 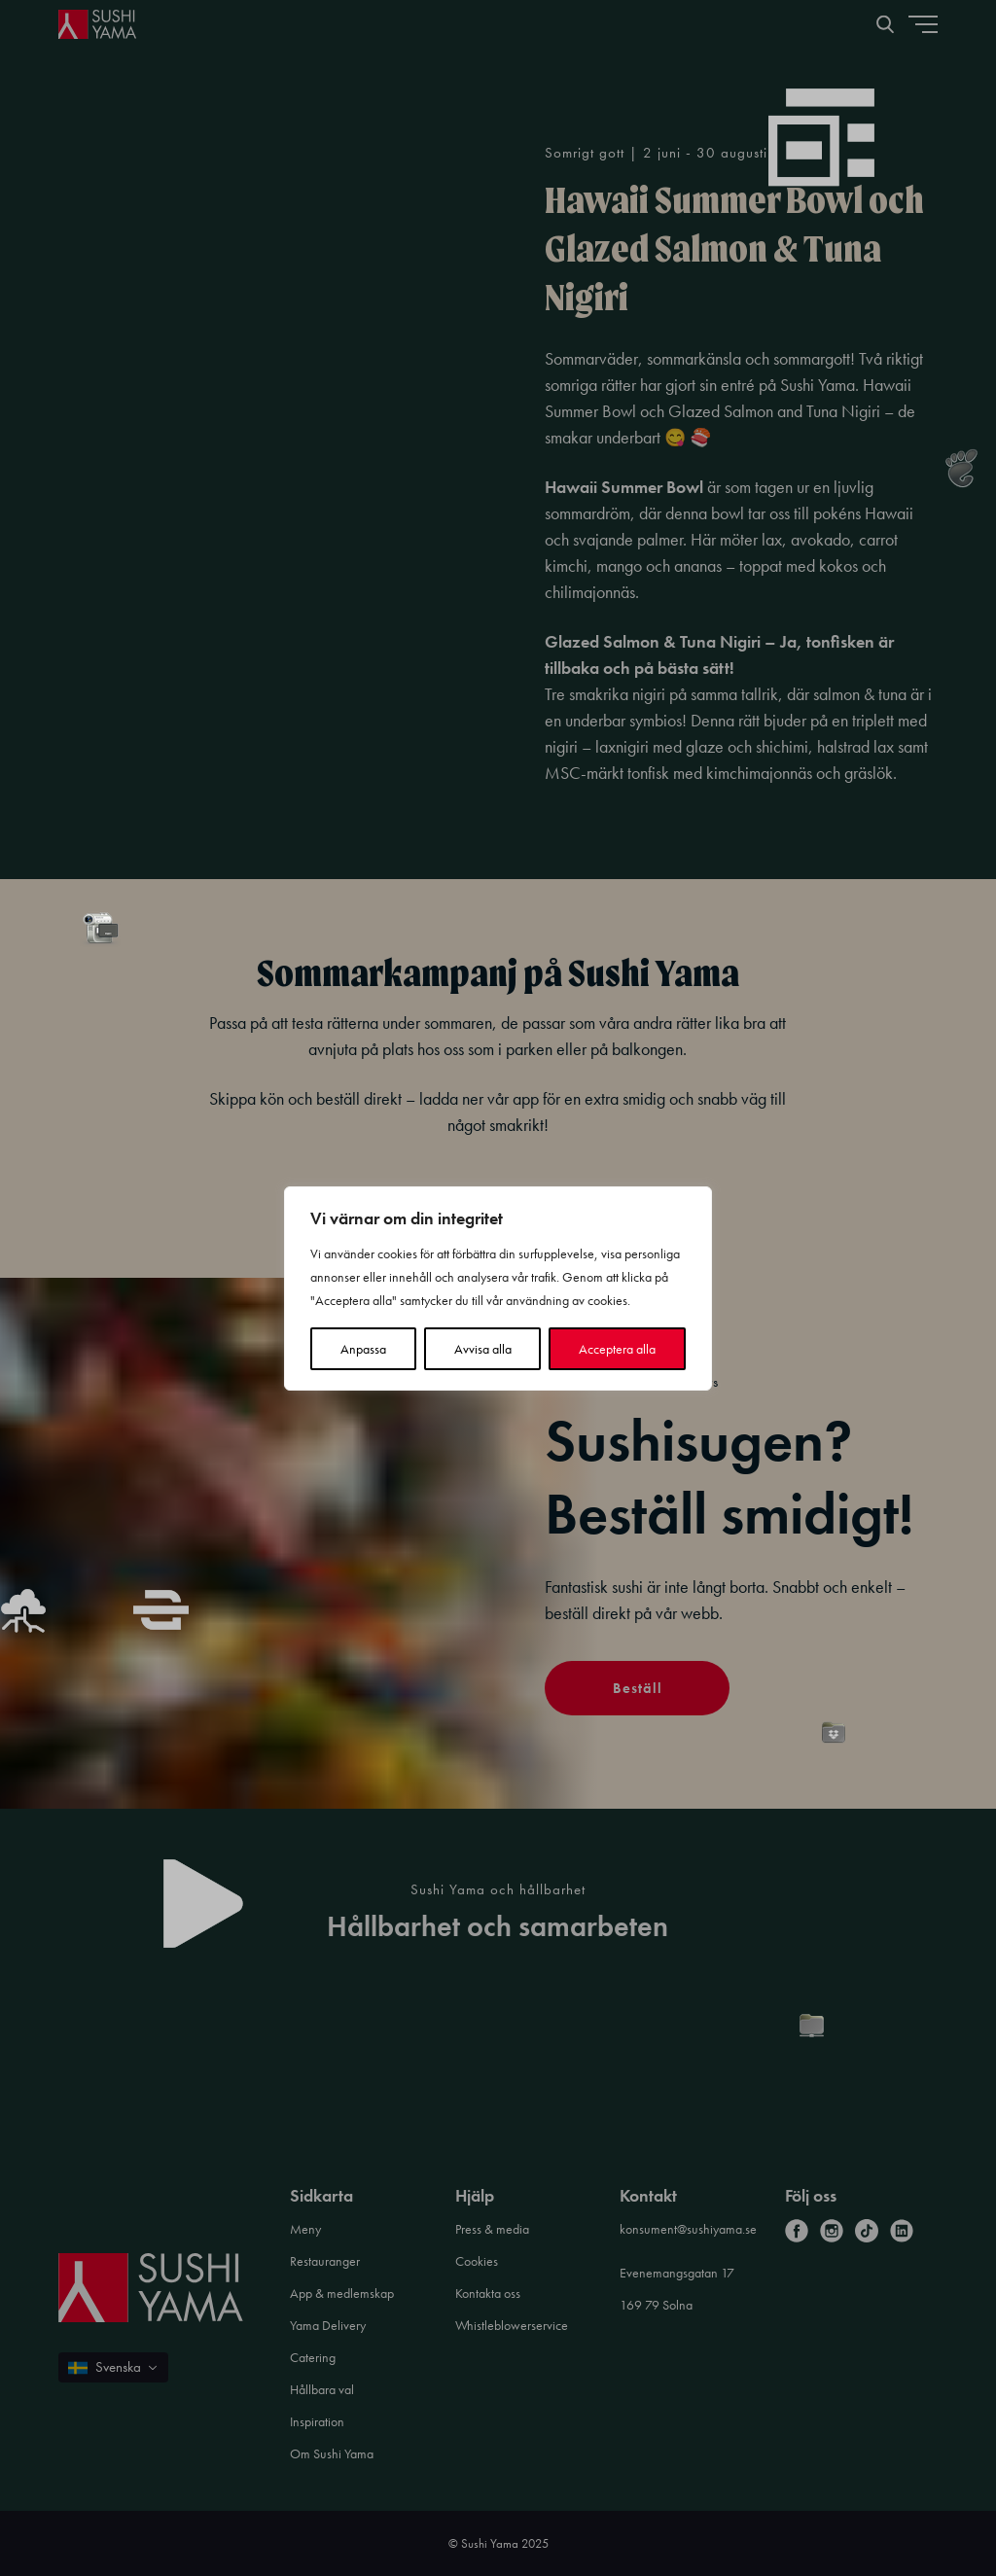 I want to click on remove all items from the list, so click(x=830, y=132).